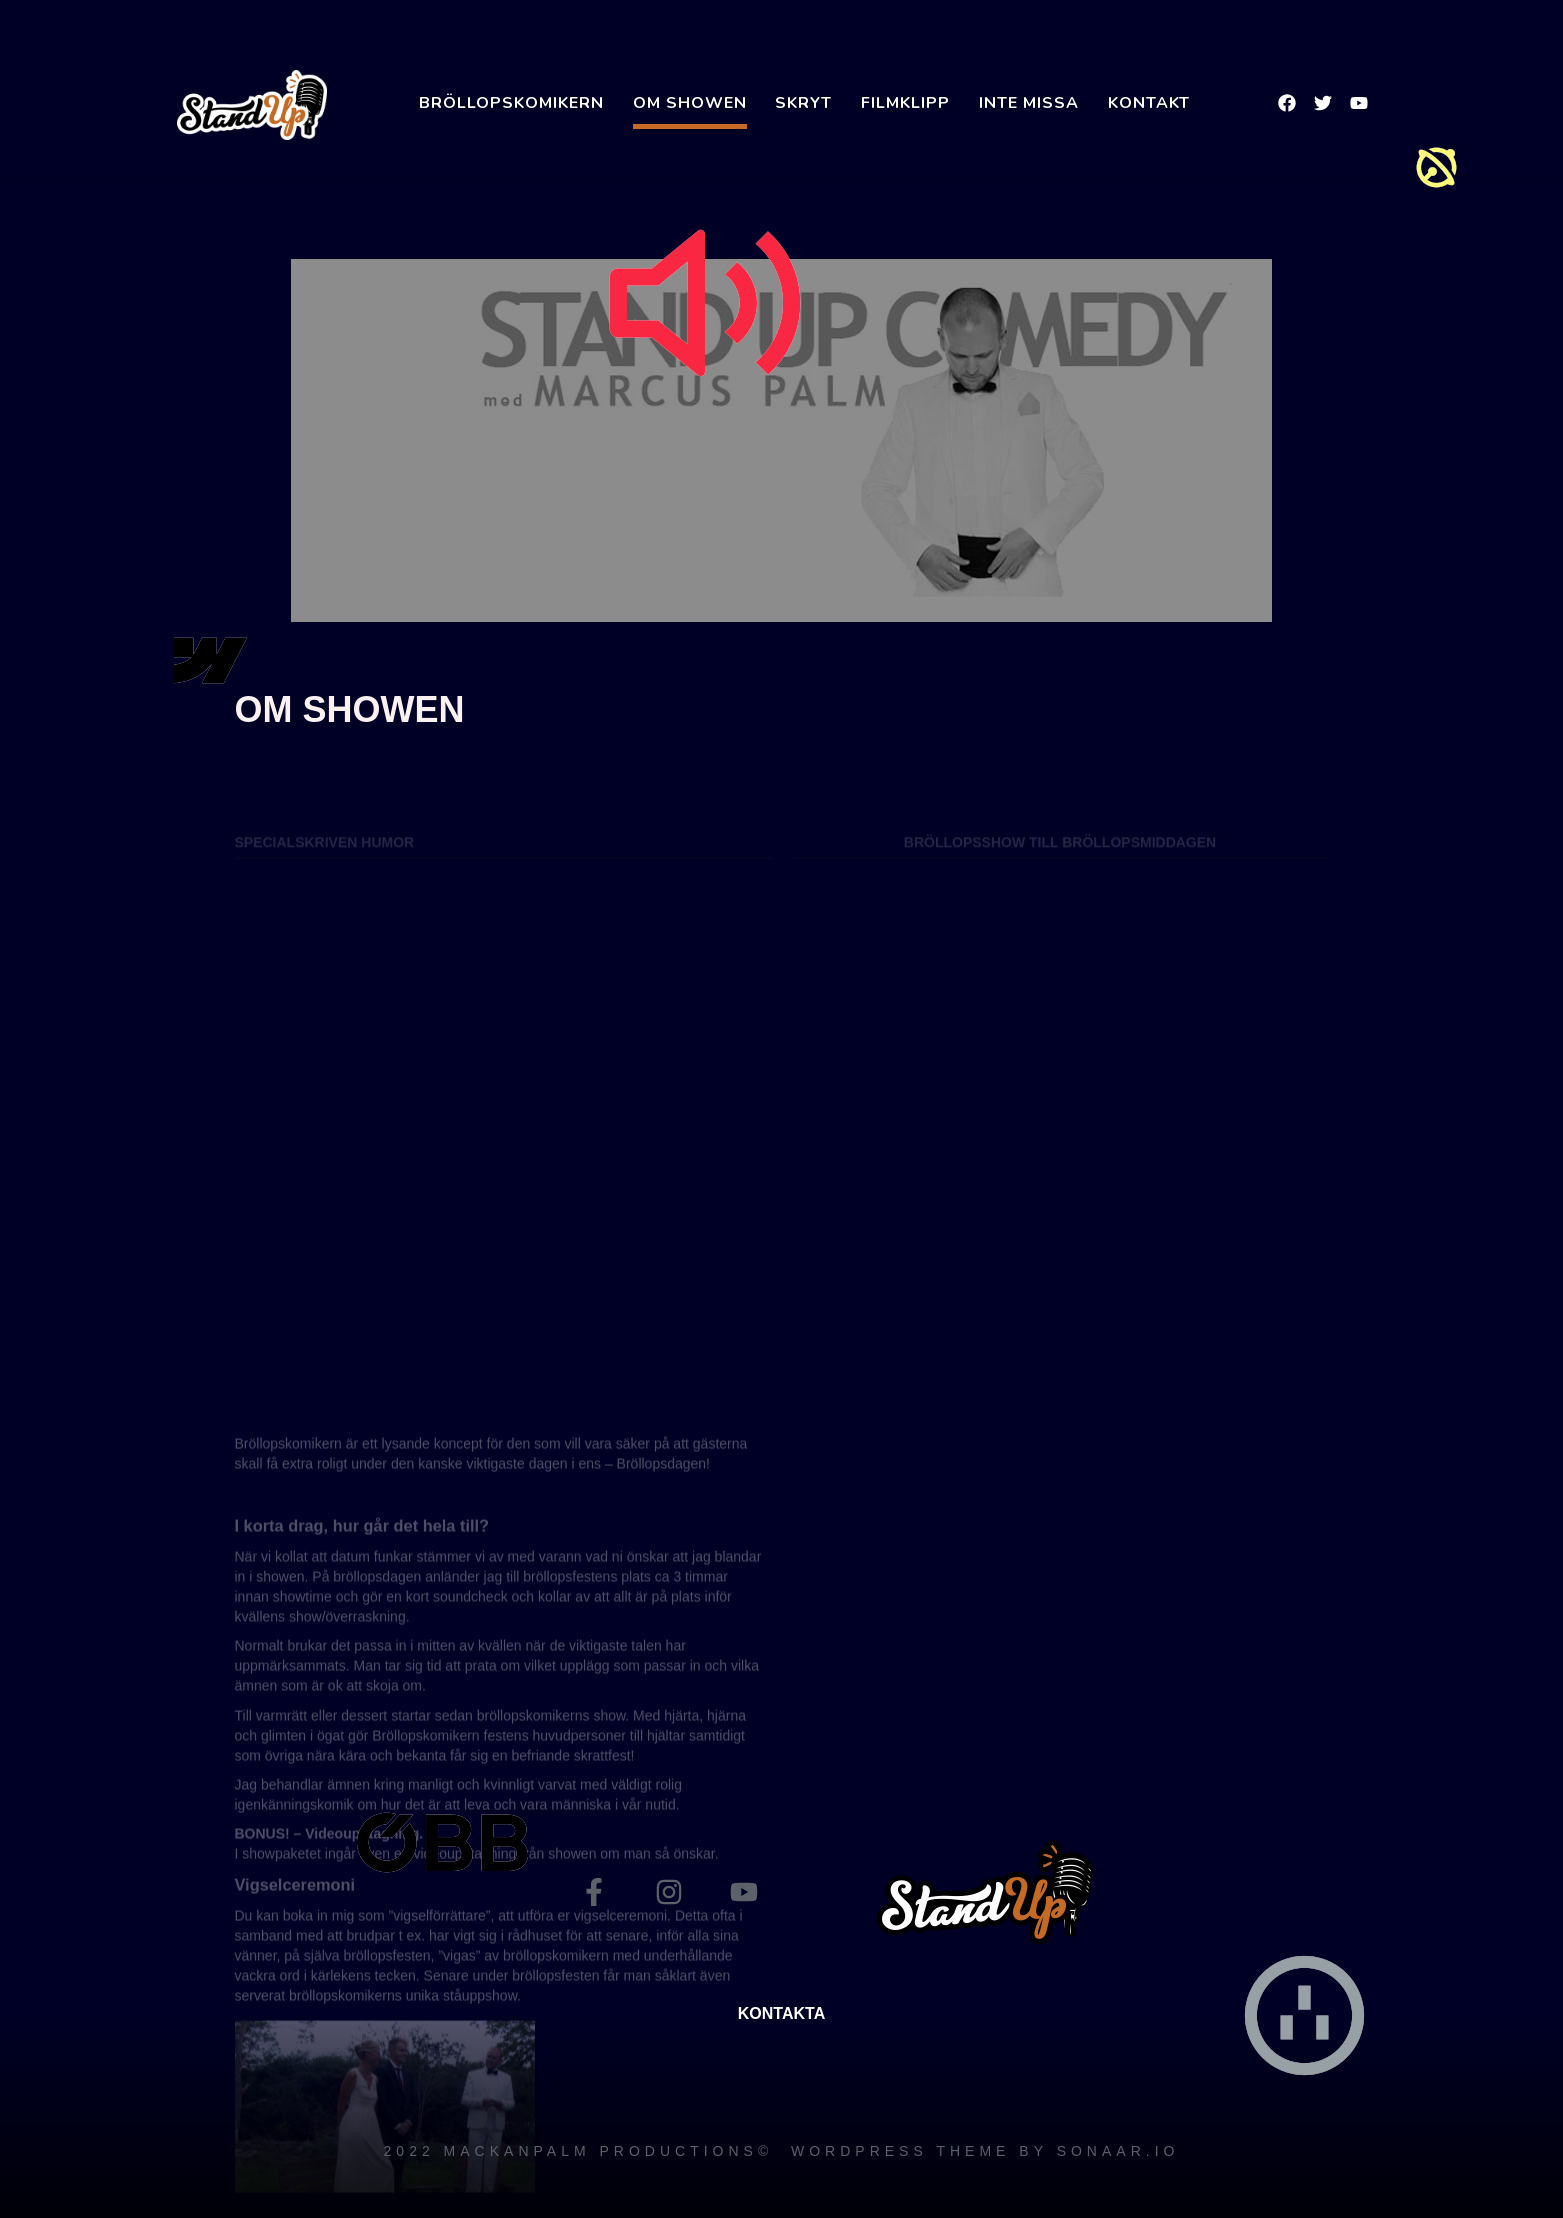 The height and width of the screenshot is (2218, 1563). I want to click on increase audio volume, so click(705, 303).